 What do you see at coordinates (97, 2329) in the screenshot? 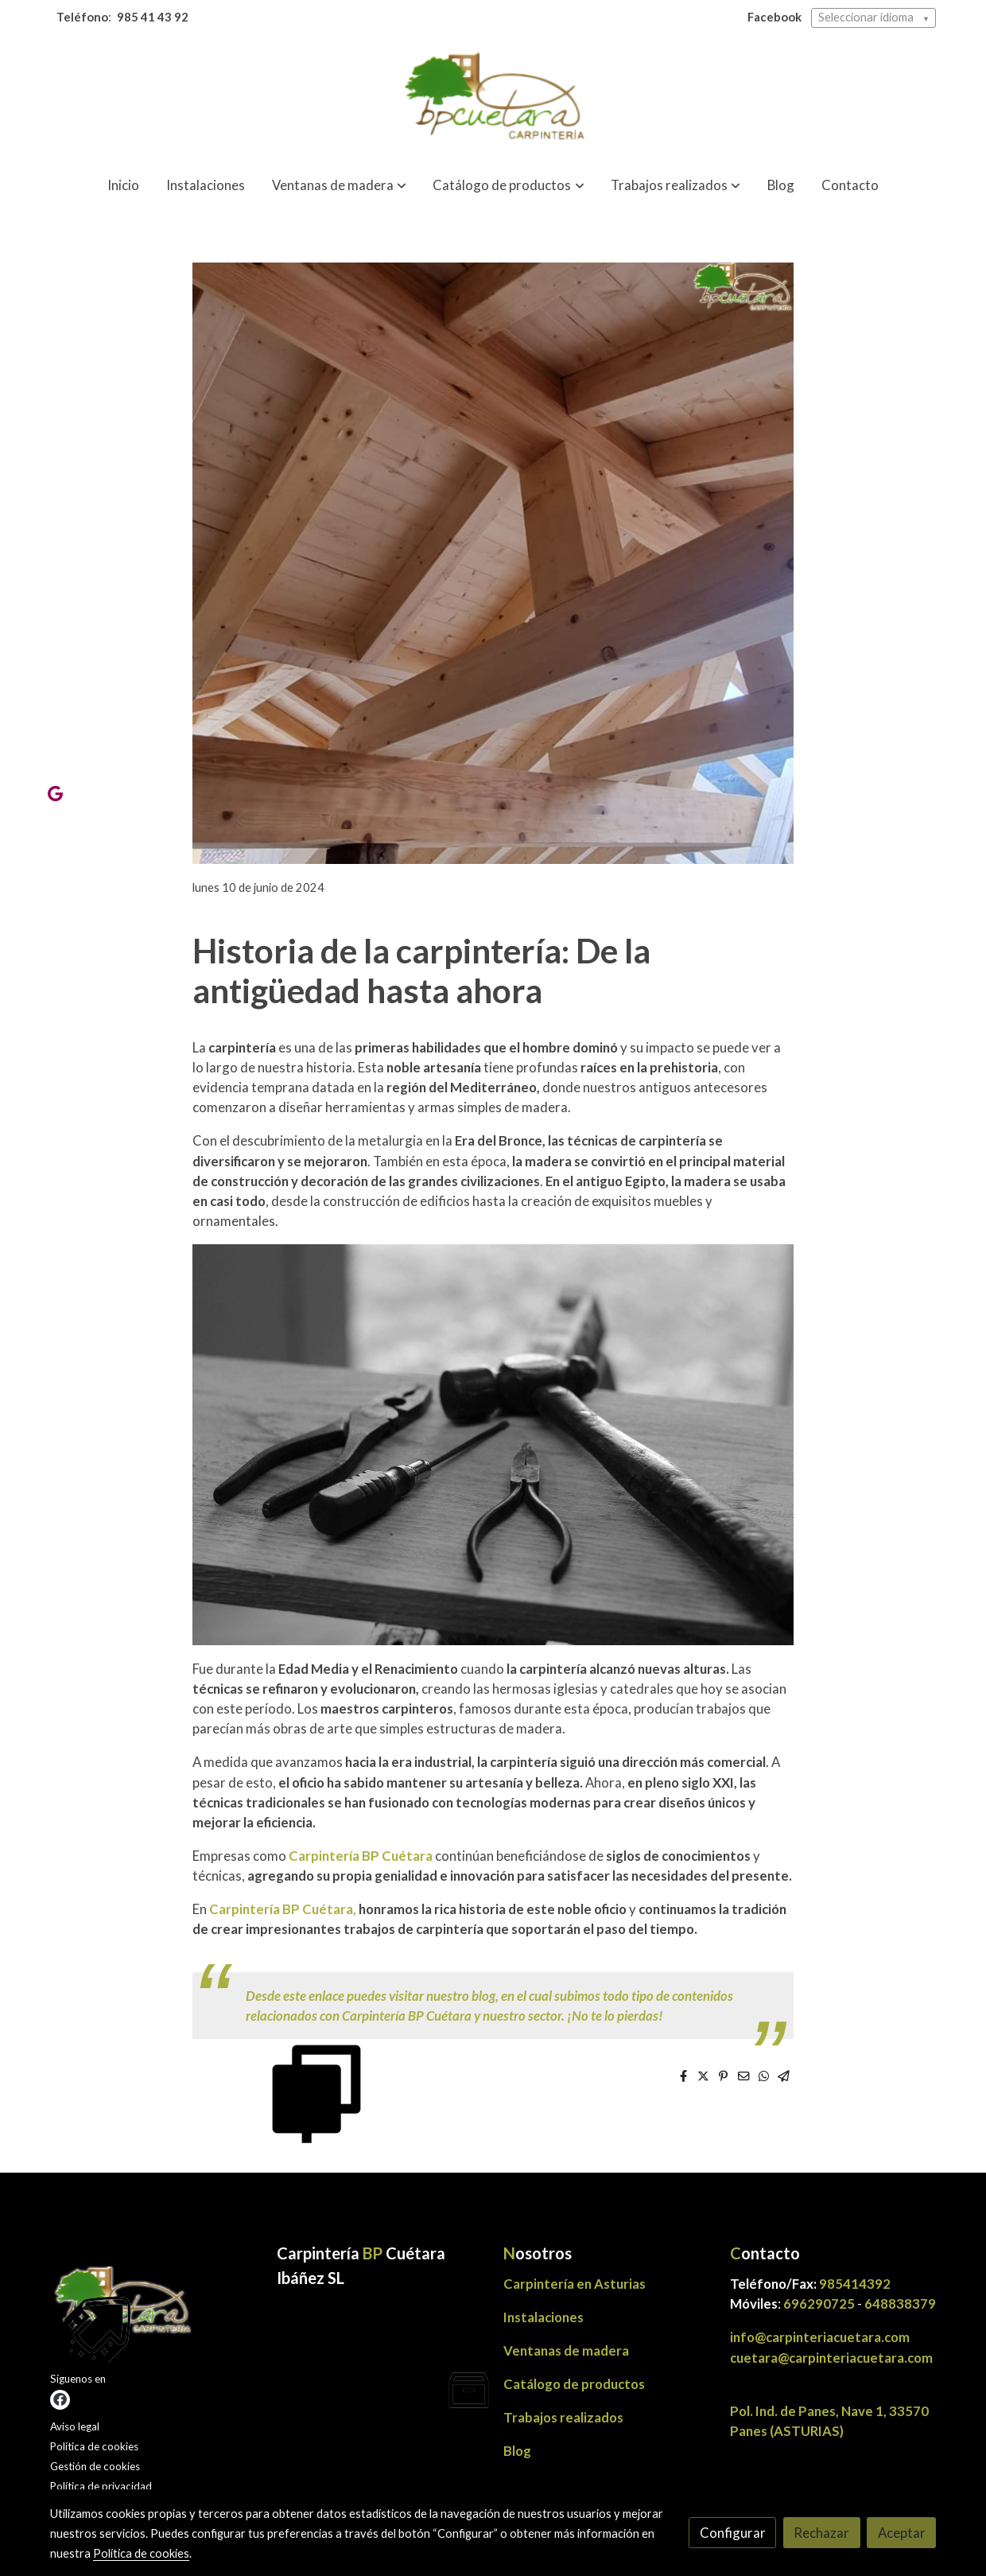
I see `open imgur app` at bounding box center [97, 2329].